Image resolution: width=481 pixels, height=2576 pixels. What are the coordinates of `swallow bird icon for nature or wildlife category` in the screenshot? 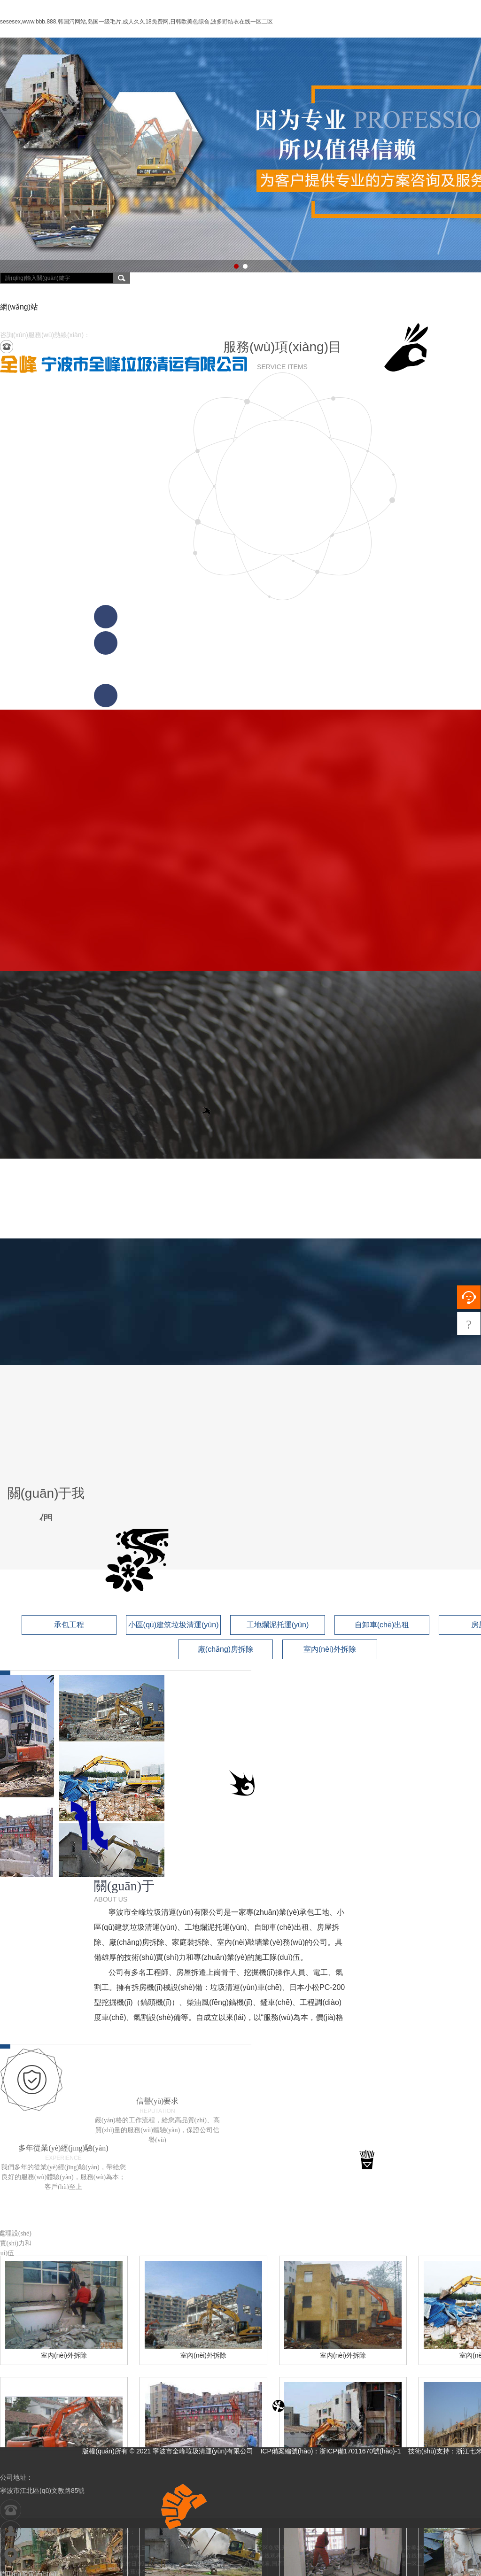 It's located at (206, 1112).